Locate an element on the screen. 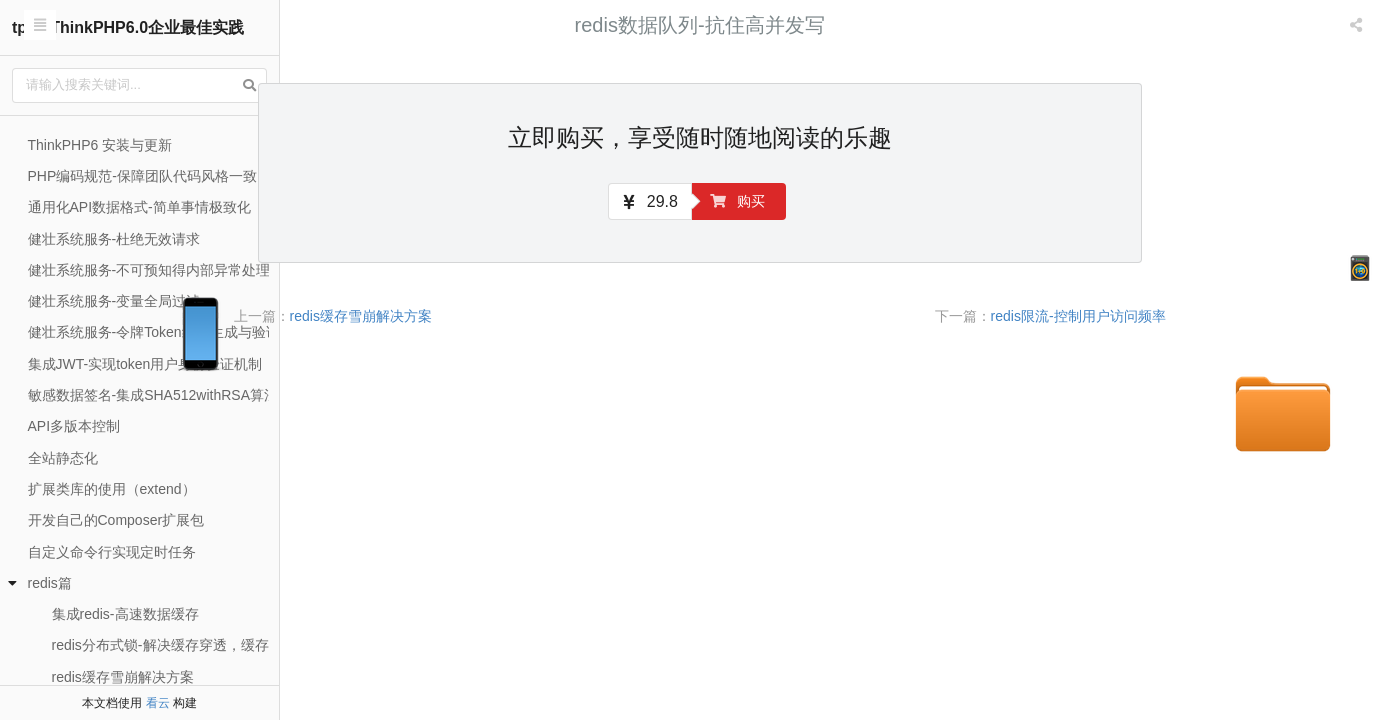 The height and width of the screenshot is (720, 1385). open folder to view contents is located at coordinates (1283, 414).